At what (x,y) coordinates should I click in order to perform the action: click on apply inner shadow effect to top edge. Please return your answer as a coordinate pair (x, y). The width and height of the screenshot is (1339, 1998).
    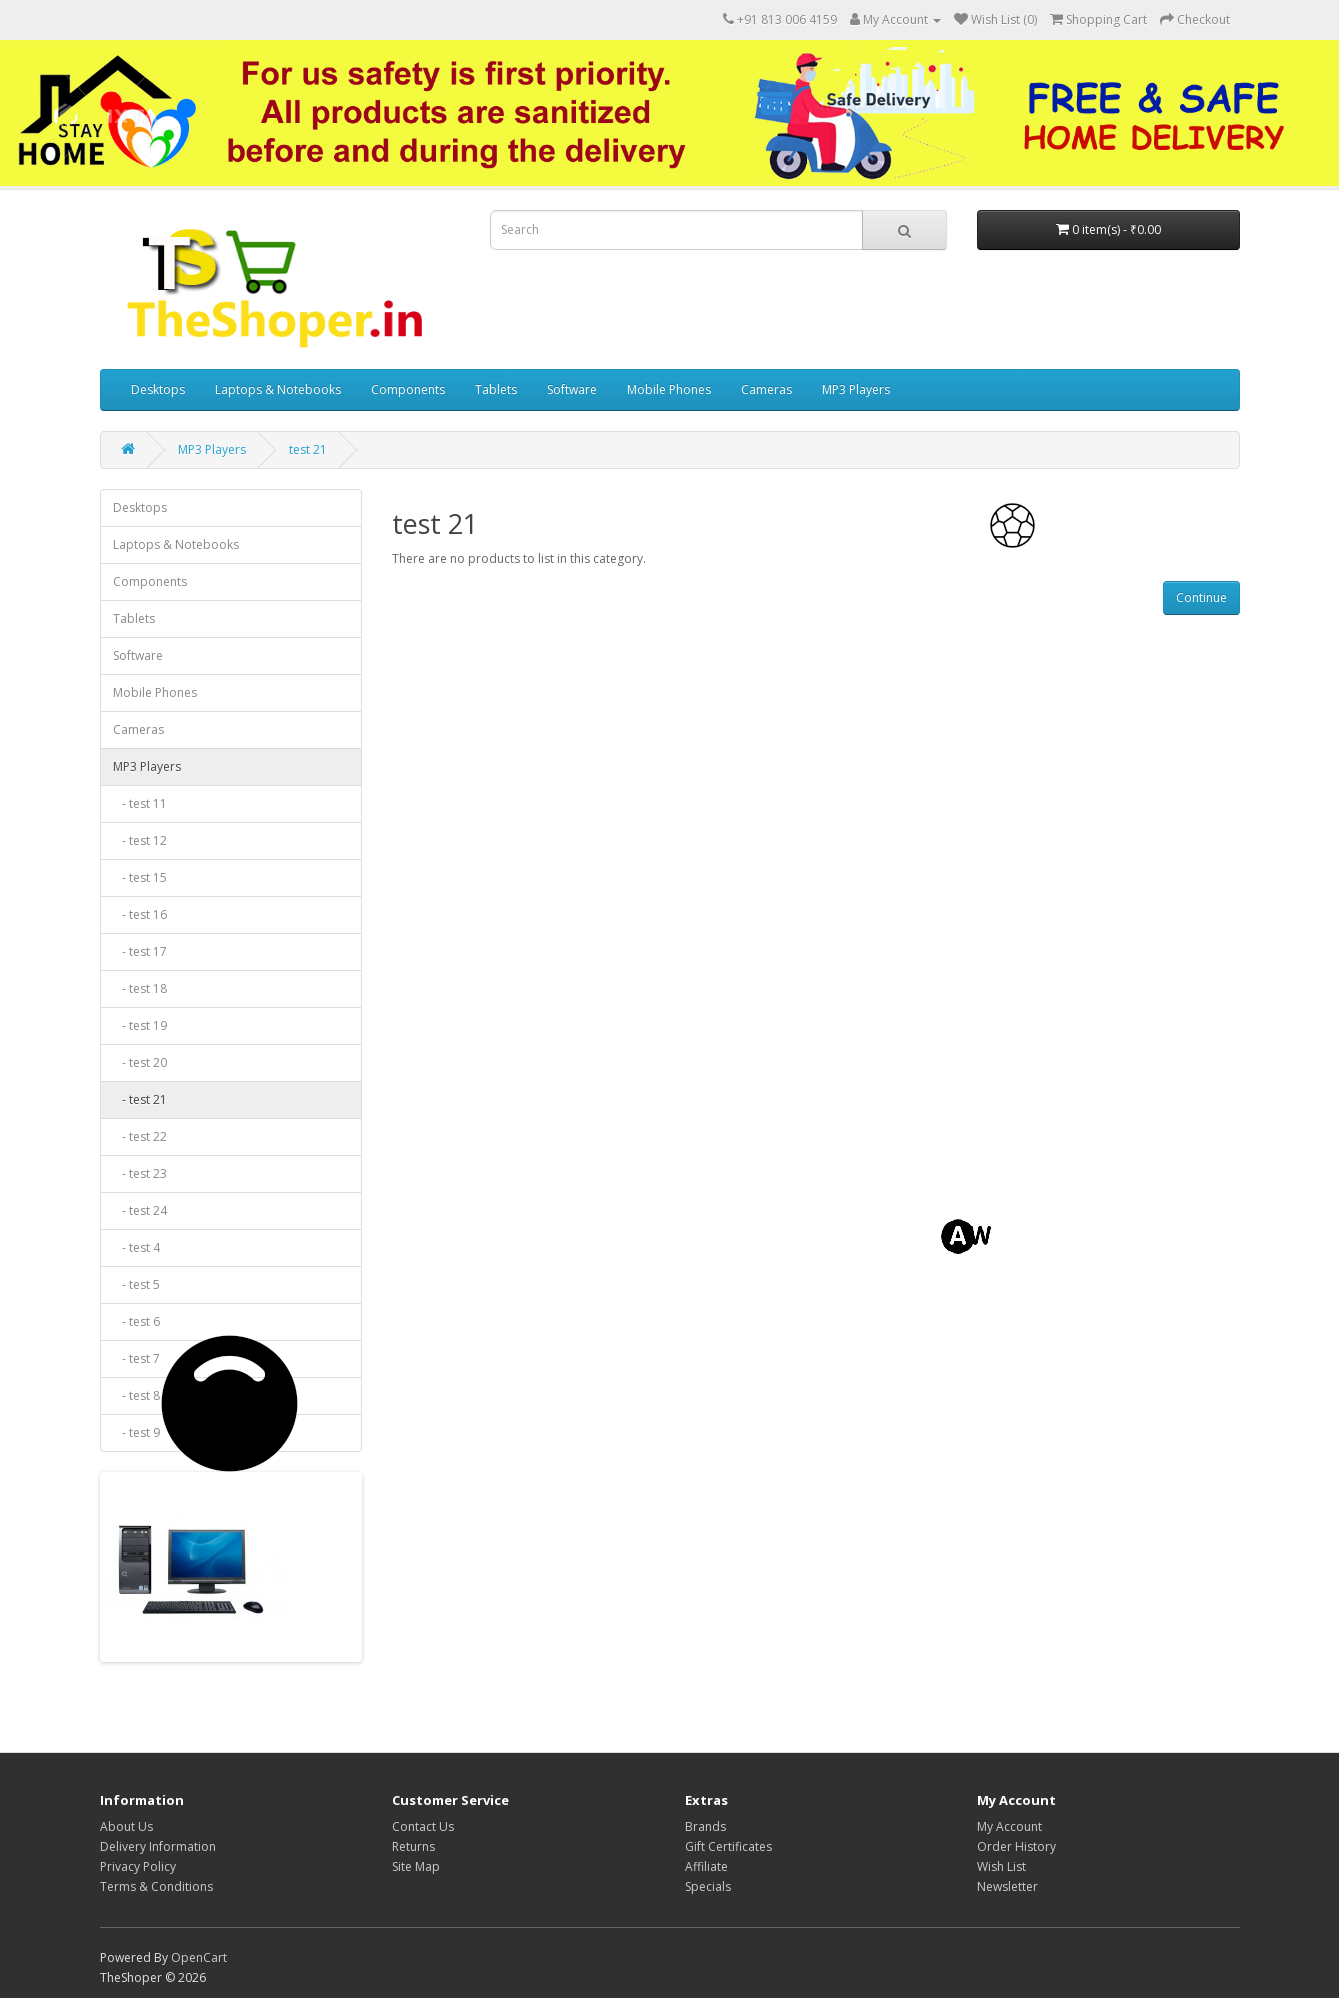
    Looking at the image, I should click on (229, 1403).